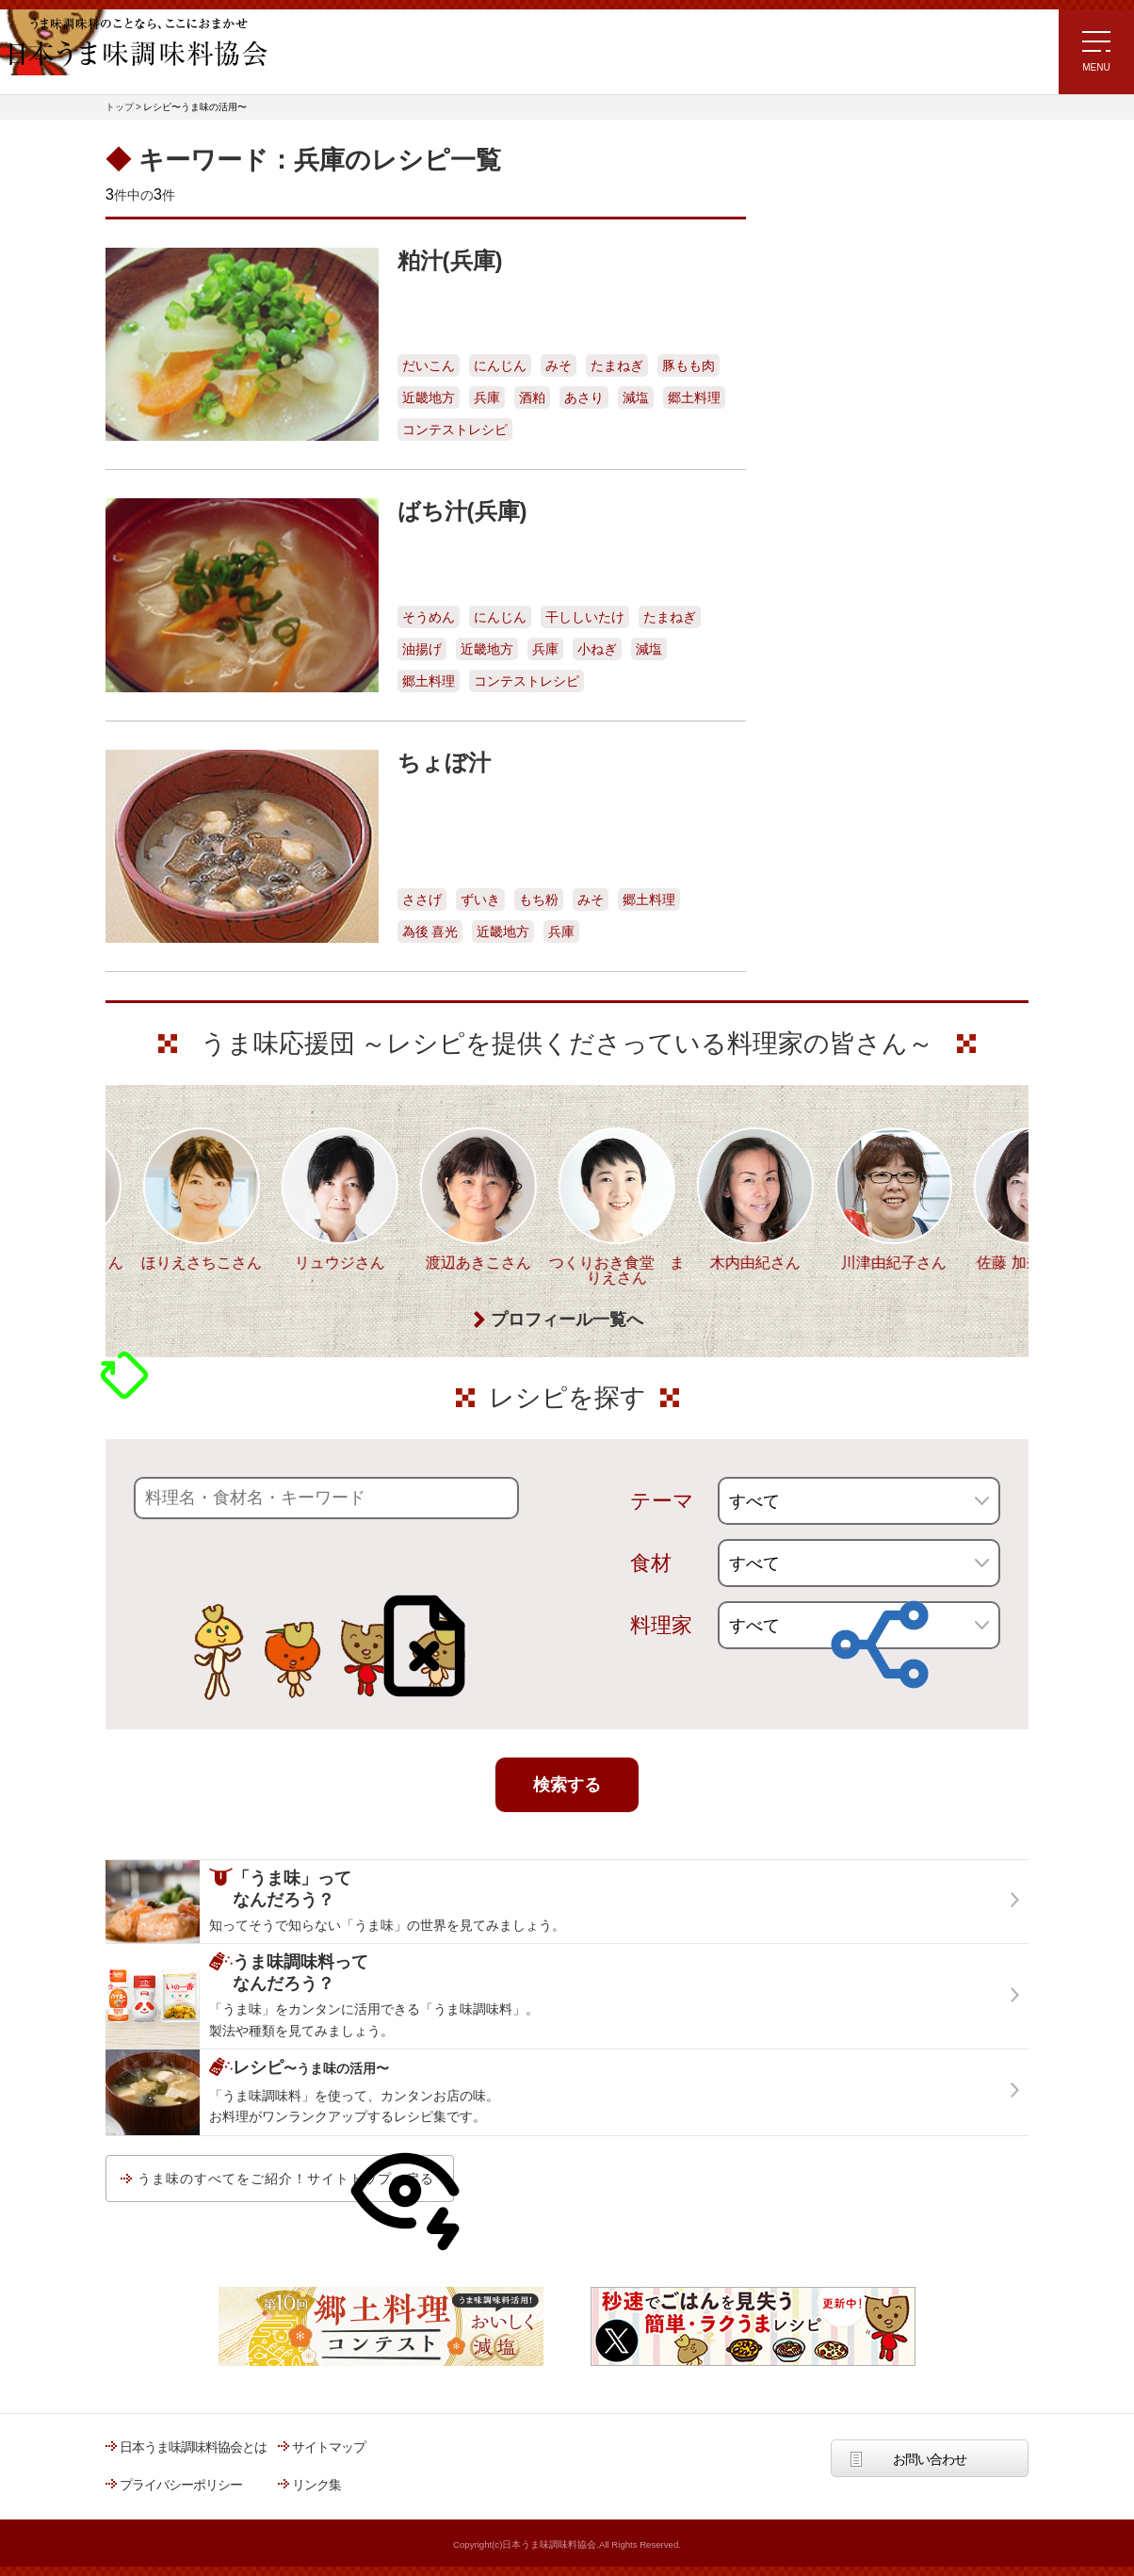 The width and height of the screenshot is (1134, 2576). What do you see at coordinates (424, 1645) in the screenshot?
I see `delete or remove a file` at bounding box center [424, 1645].